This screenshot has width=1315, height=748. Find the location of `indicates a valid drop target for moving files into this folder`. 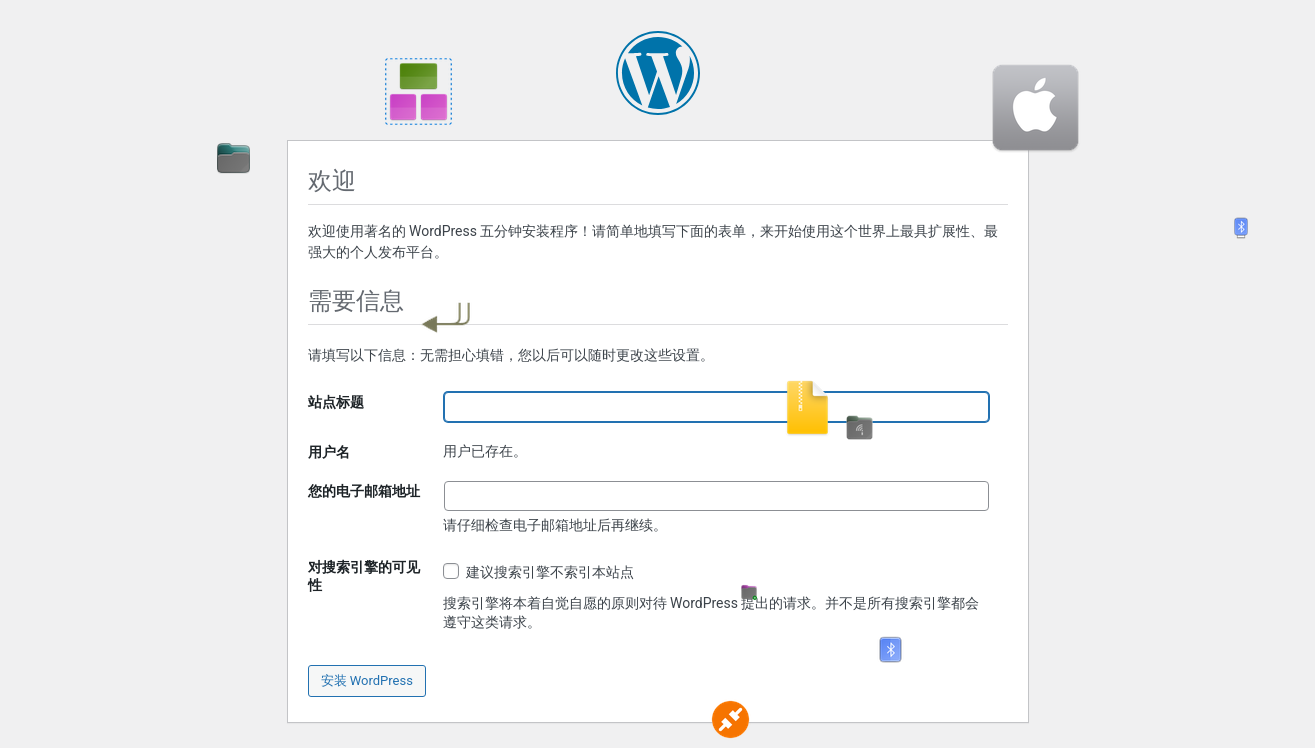

indicates a valid drop target for moving files into this folder is located at coordinates (233, 157).